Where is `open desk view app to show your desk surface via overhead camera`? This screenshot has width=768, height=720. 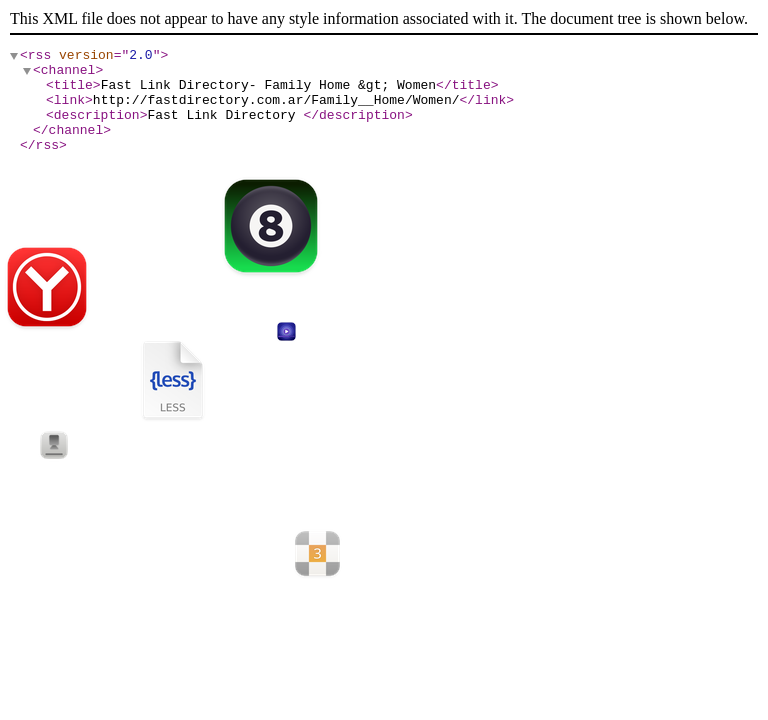 open desk view app to show your desk surface via overhead camera is located at coordinates (54, 445).